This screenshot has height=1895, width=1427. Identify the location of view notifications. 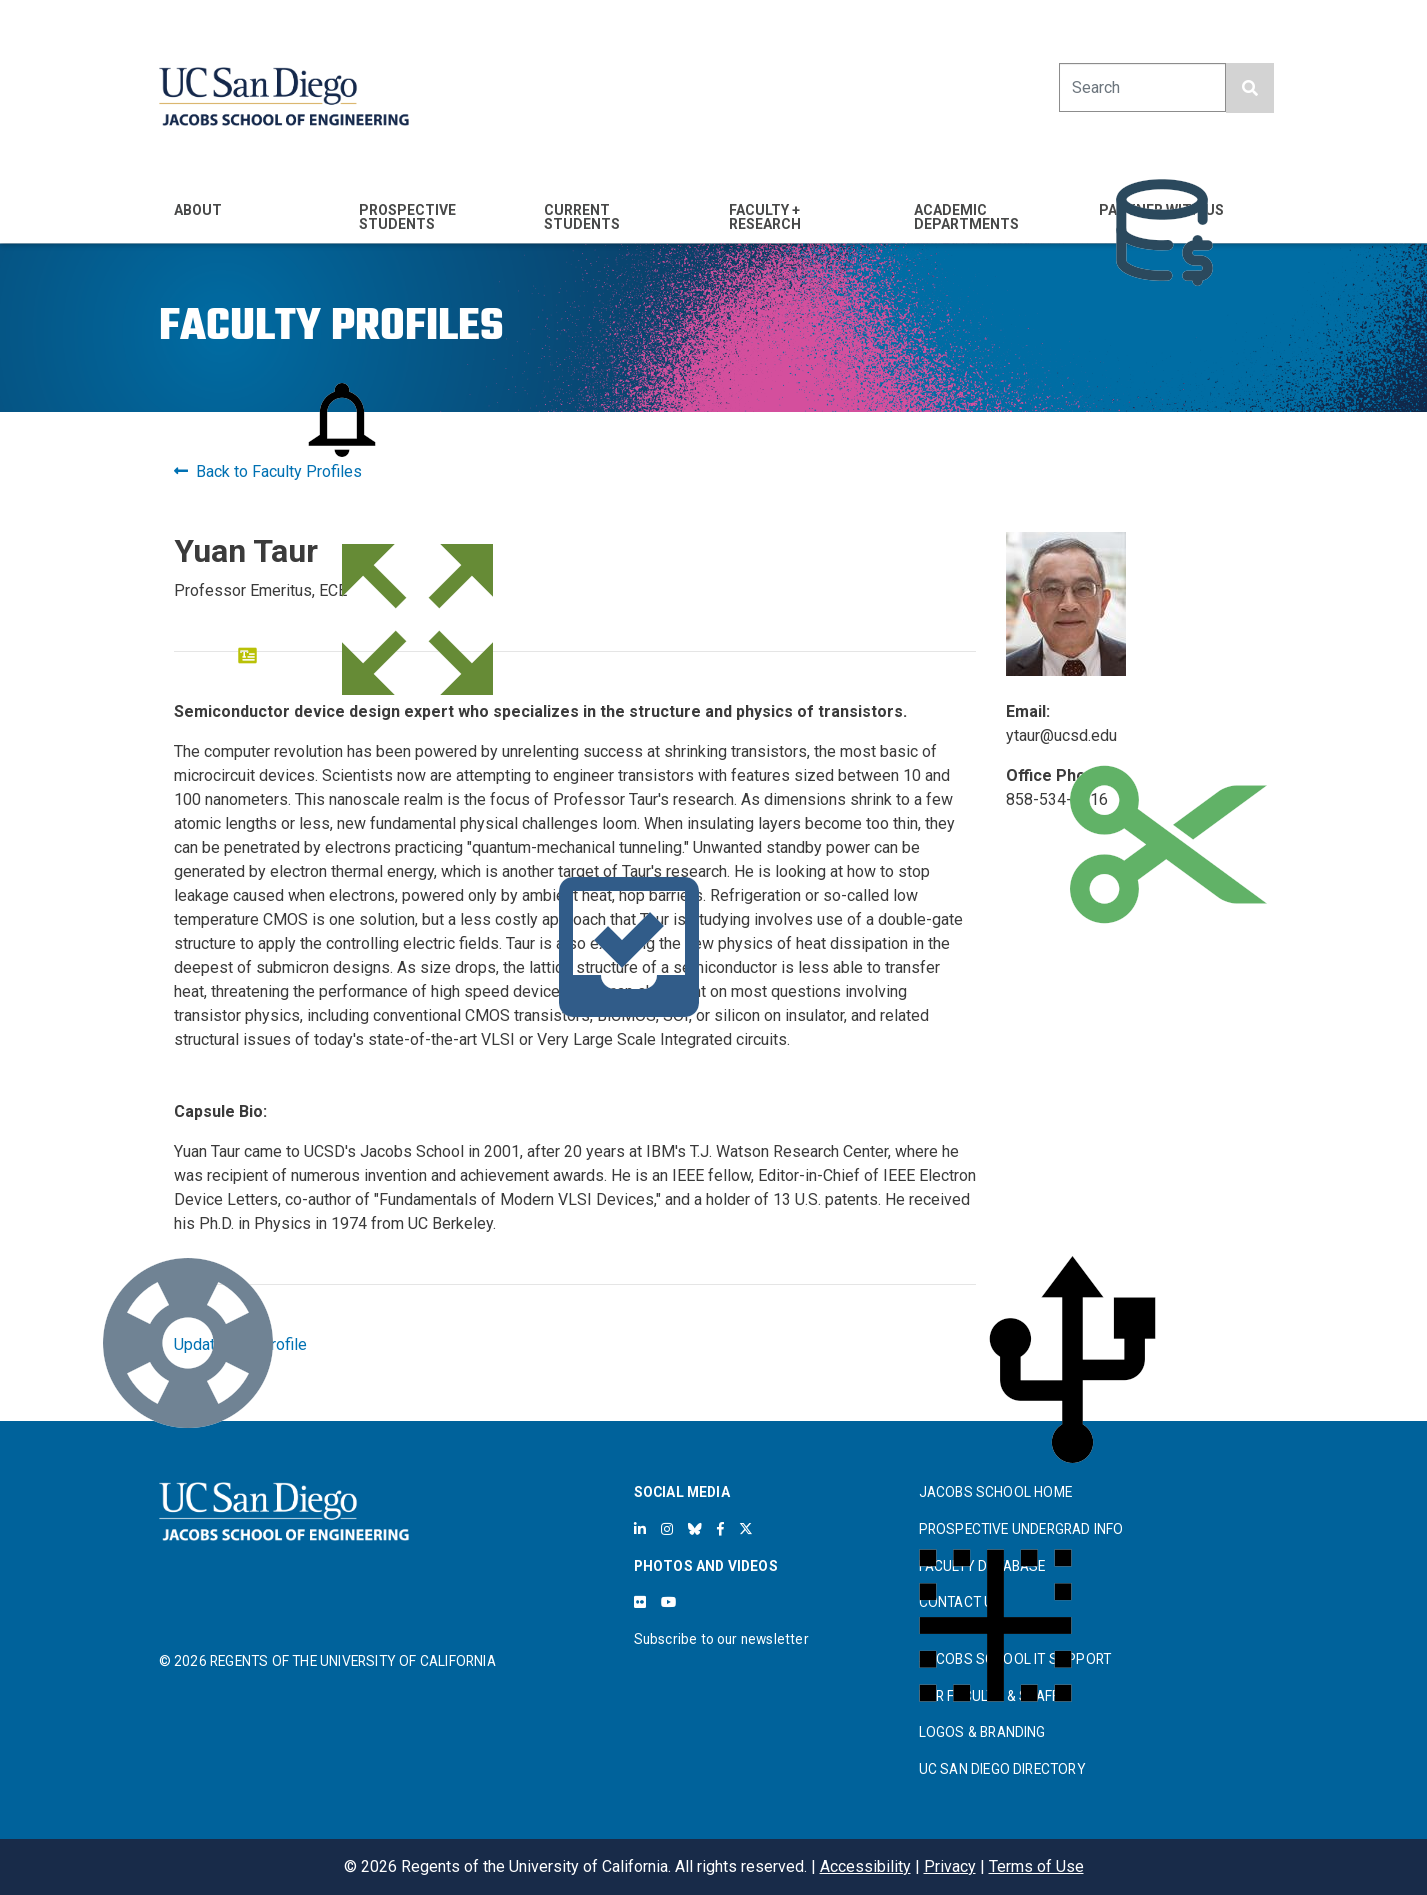
(342, 420).